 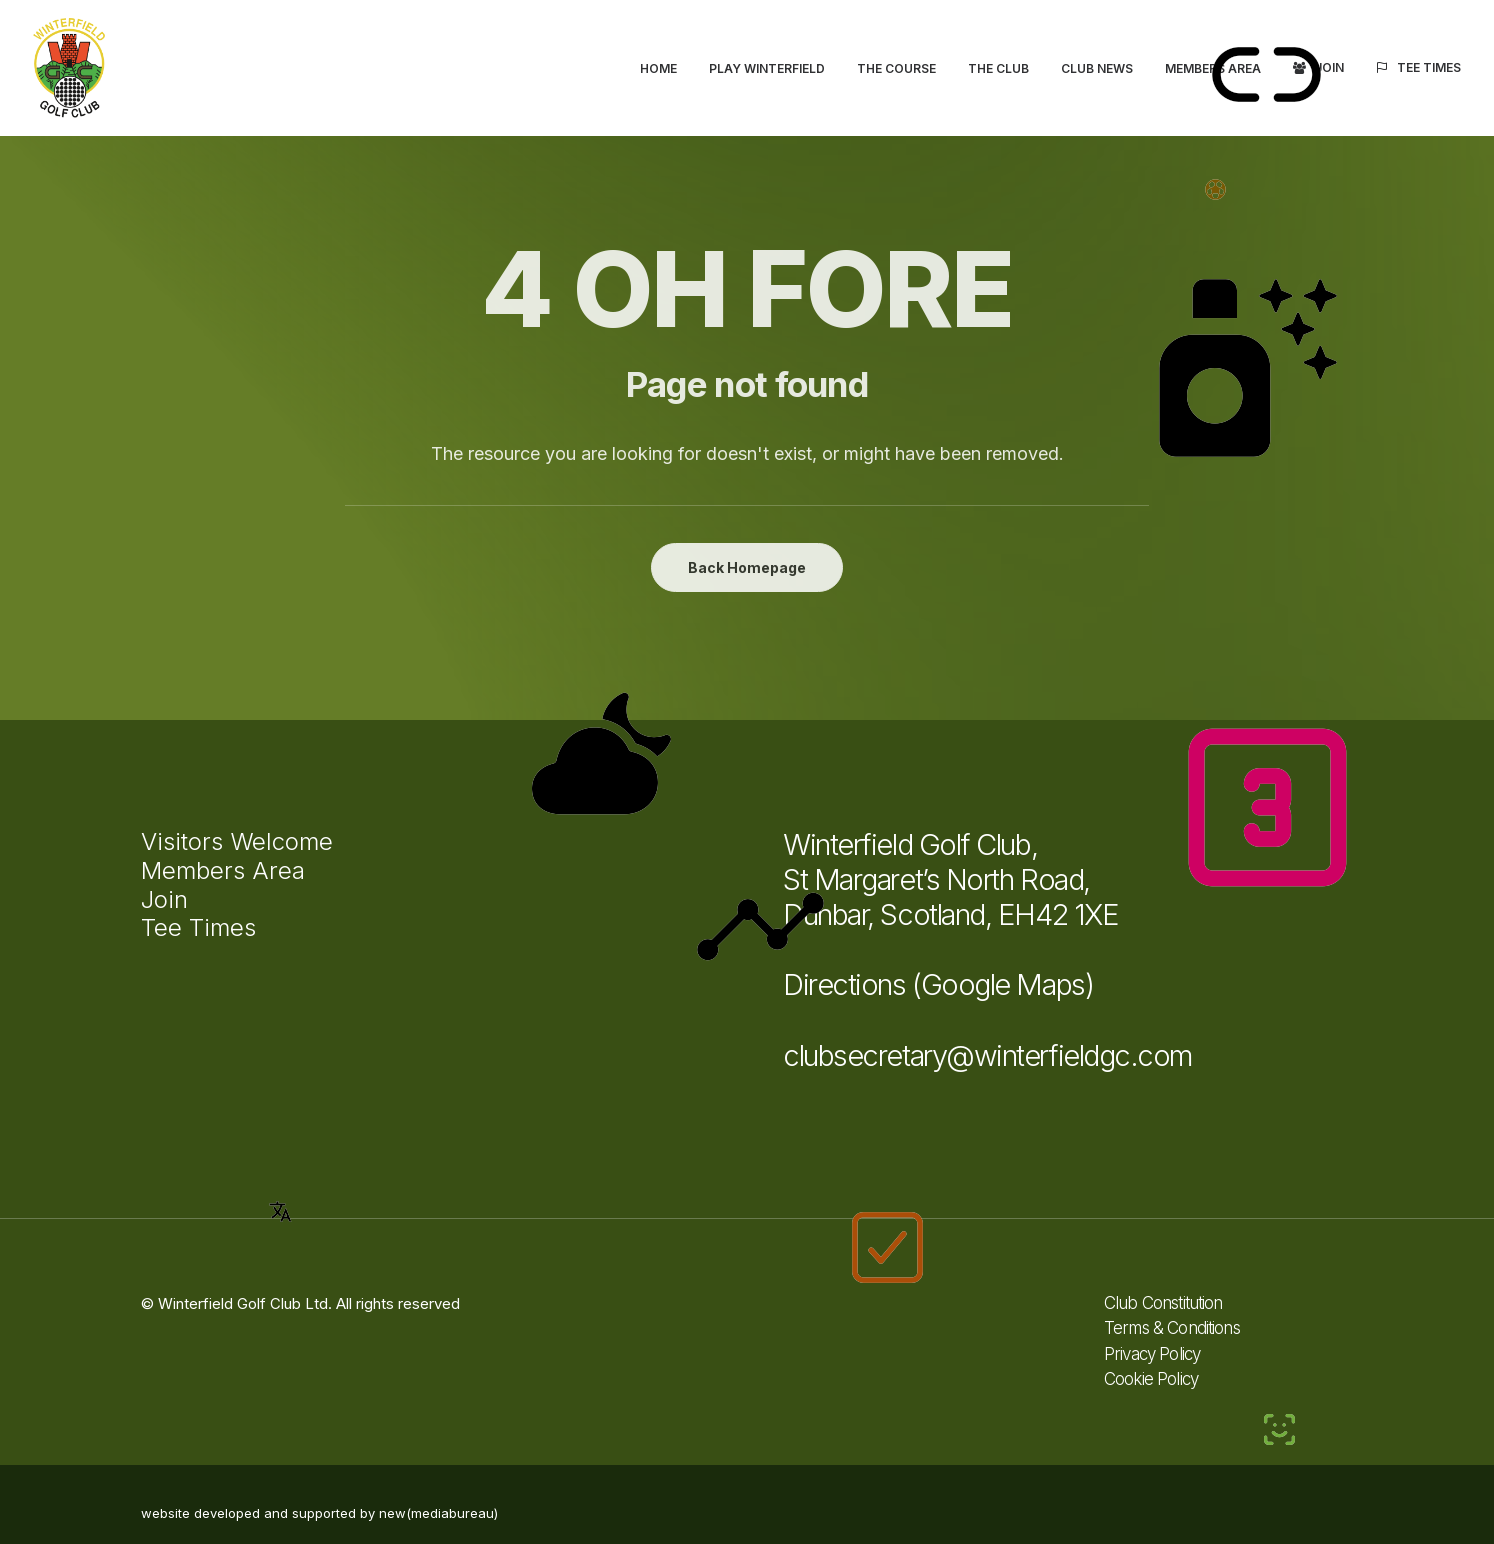 I want to click on air freshener or fragrance settings, so click(x=1237, y=368).